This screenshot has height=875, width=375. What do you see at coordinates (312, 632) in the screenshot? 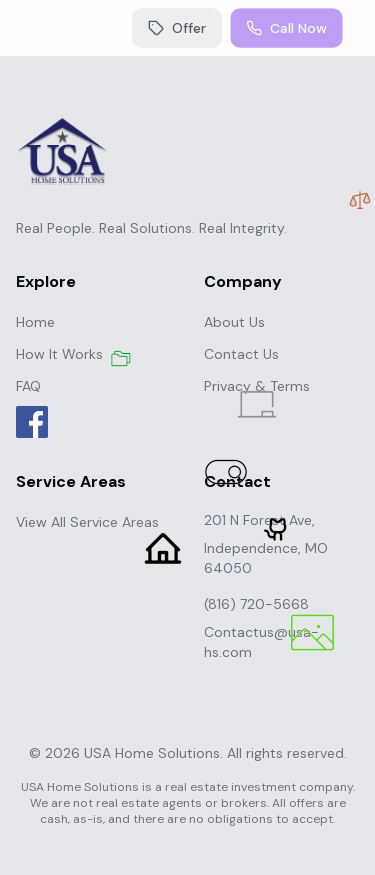
I see `view or browse photos` at bounding box center [312, 632].